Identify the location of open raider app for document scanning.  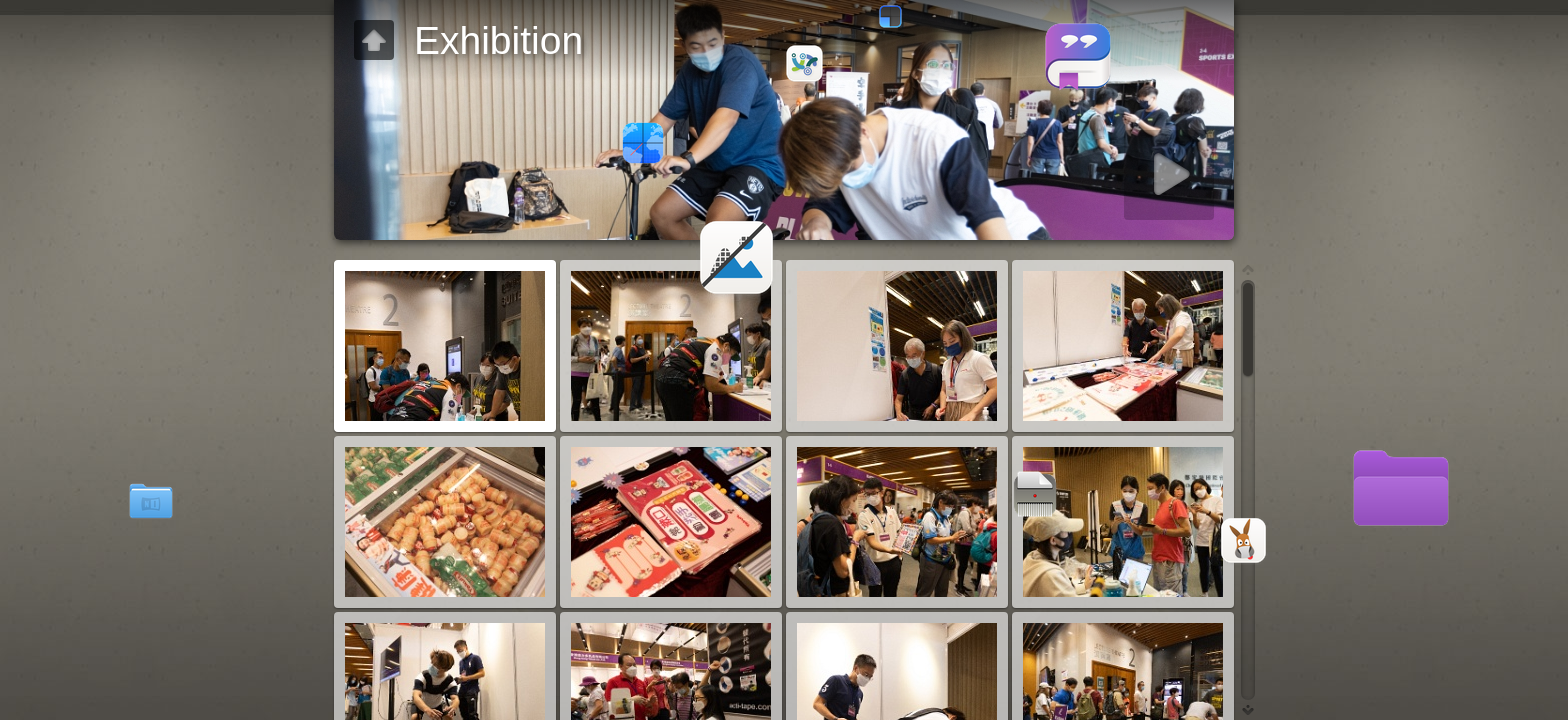
(1035, 495).